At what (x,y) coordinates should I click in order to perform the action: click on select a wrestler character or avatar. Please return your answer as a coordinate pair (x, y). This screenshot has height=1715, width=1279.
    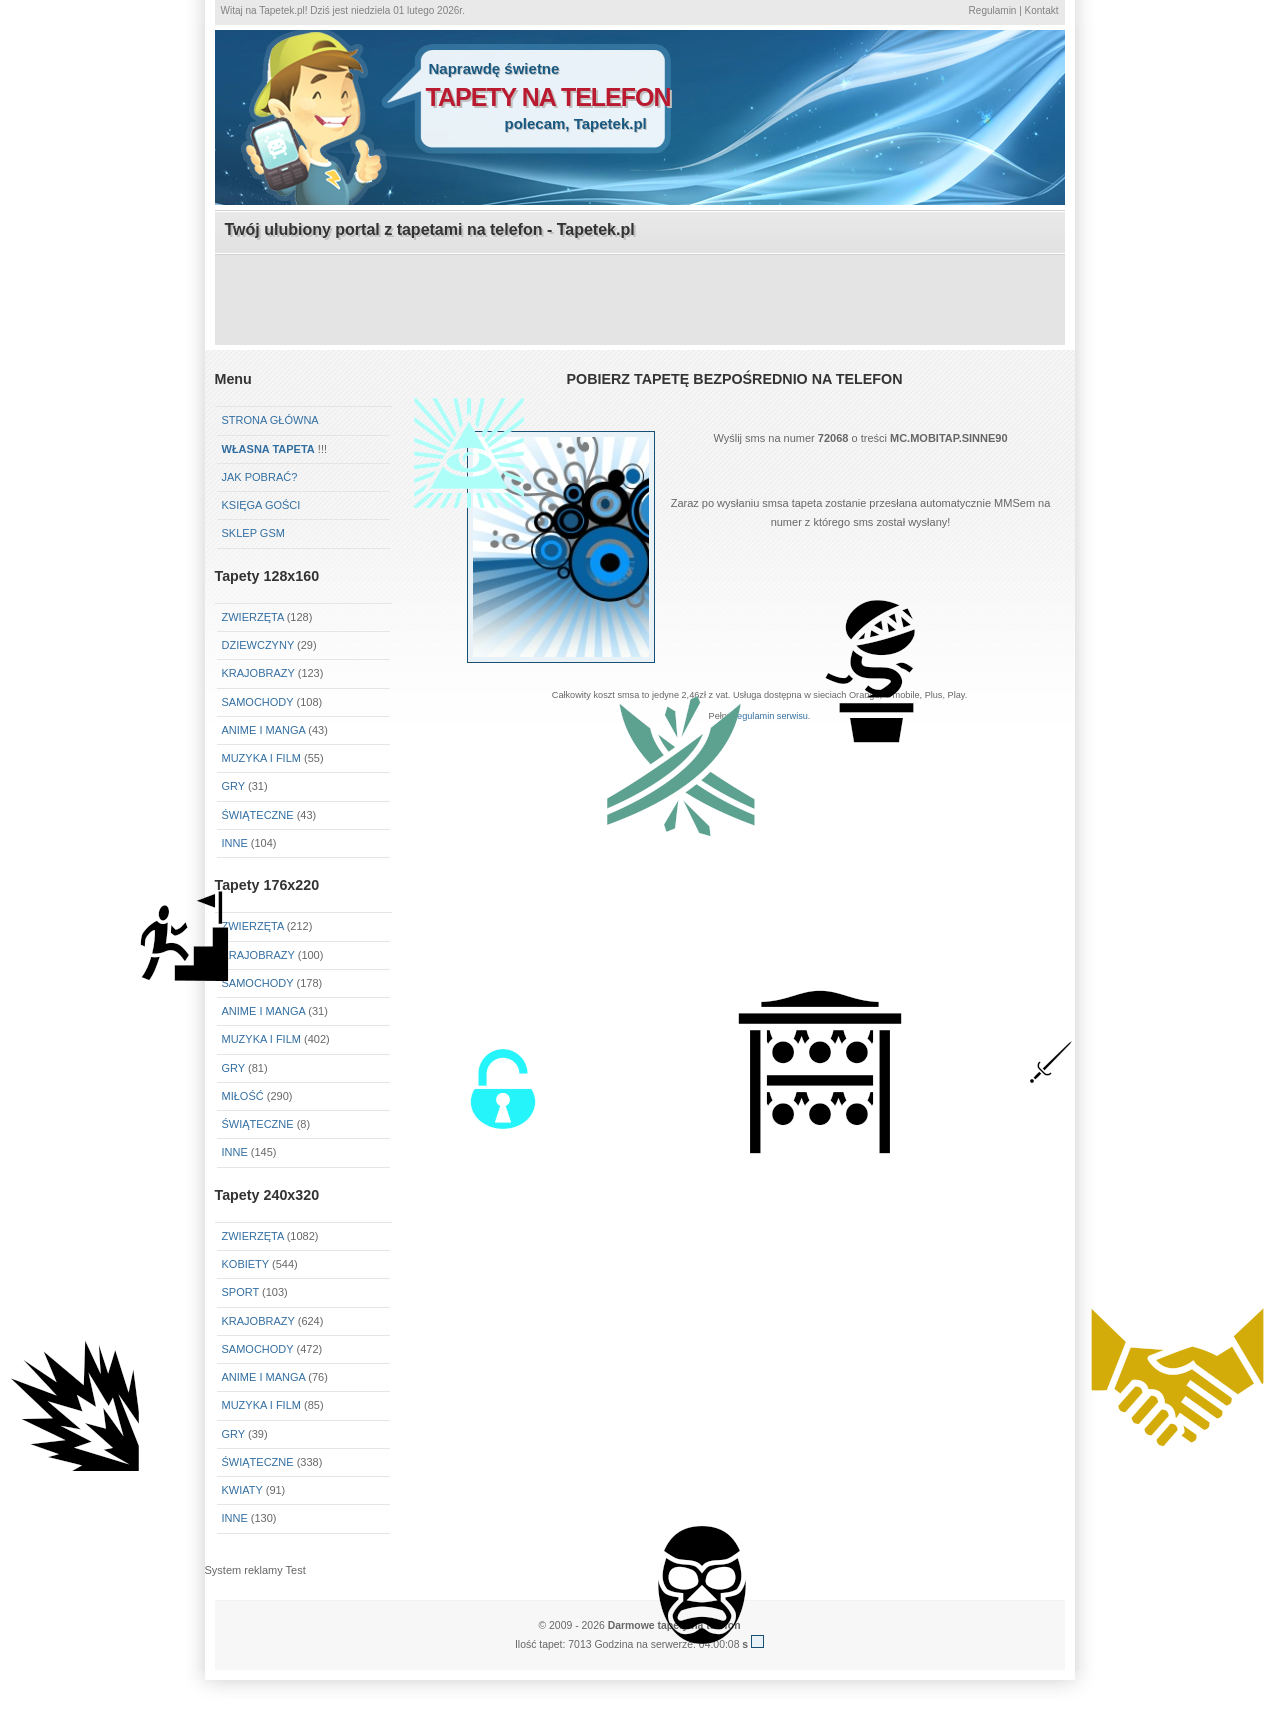
    Looking at the image, I should click on (702, 1585).